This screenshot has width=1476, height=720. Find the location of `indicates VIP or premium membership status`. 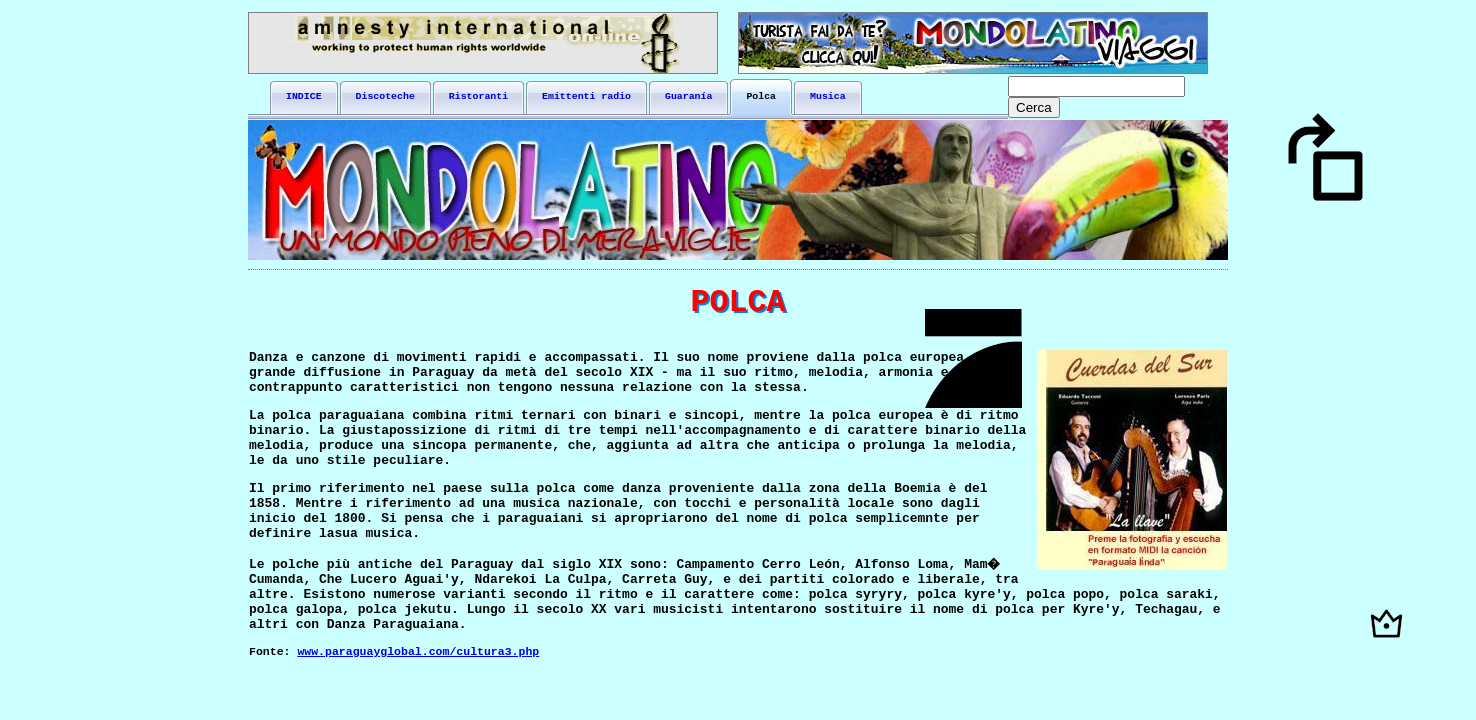

indicates VIP or premium membership status is located at coordinates (1386, 624).